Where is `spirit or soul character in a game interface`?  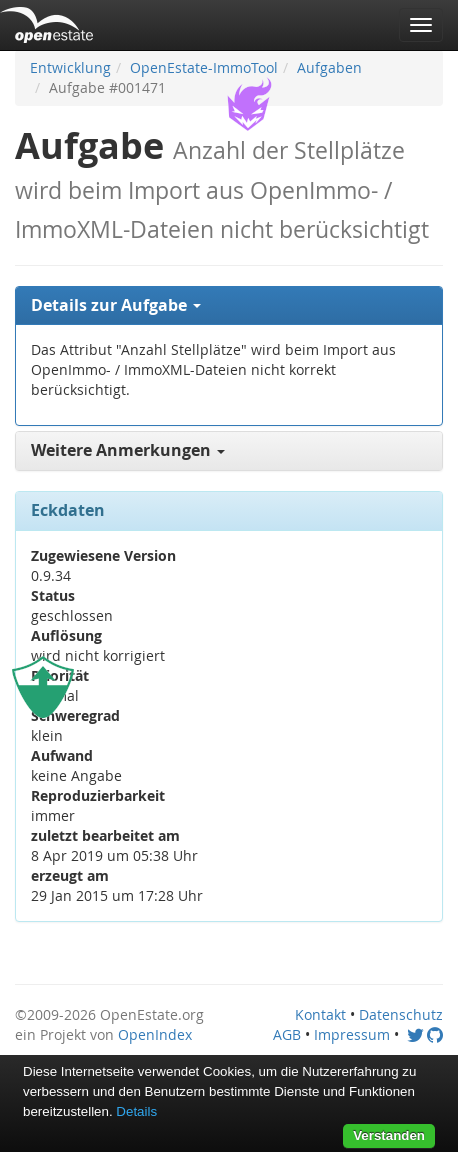 spirit or soul character in a game interface is located at coordinates (248, 104).